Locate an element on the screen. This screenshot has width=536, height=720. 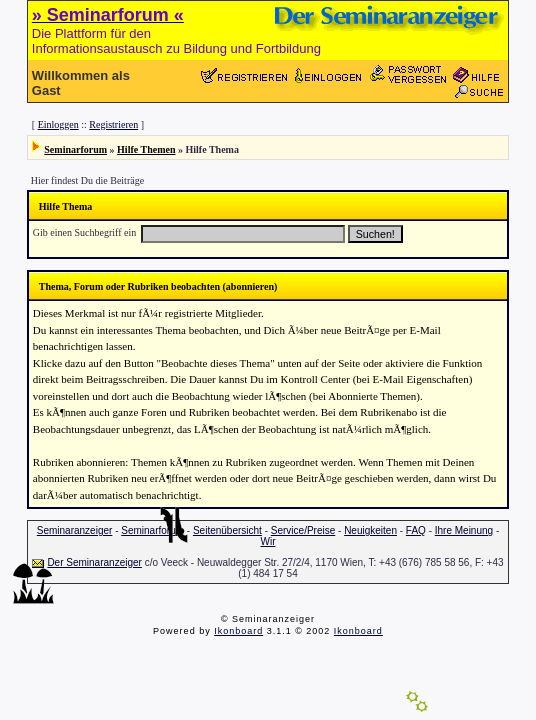
indicates damage or hit points in a game is located at coordinates (416, 701).